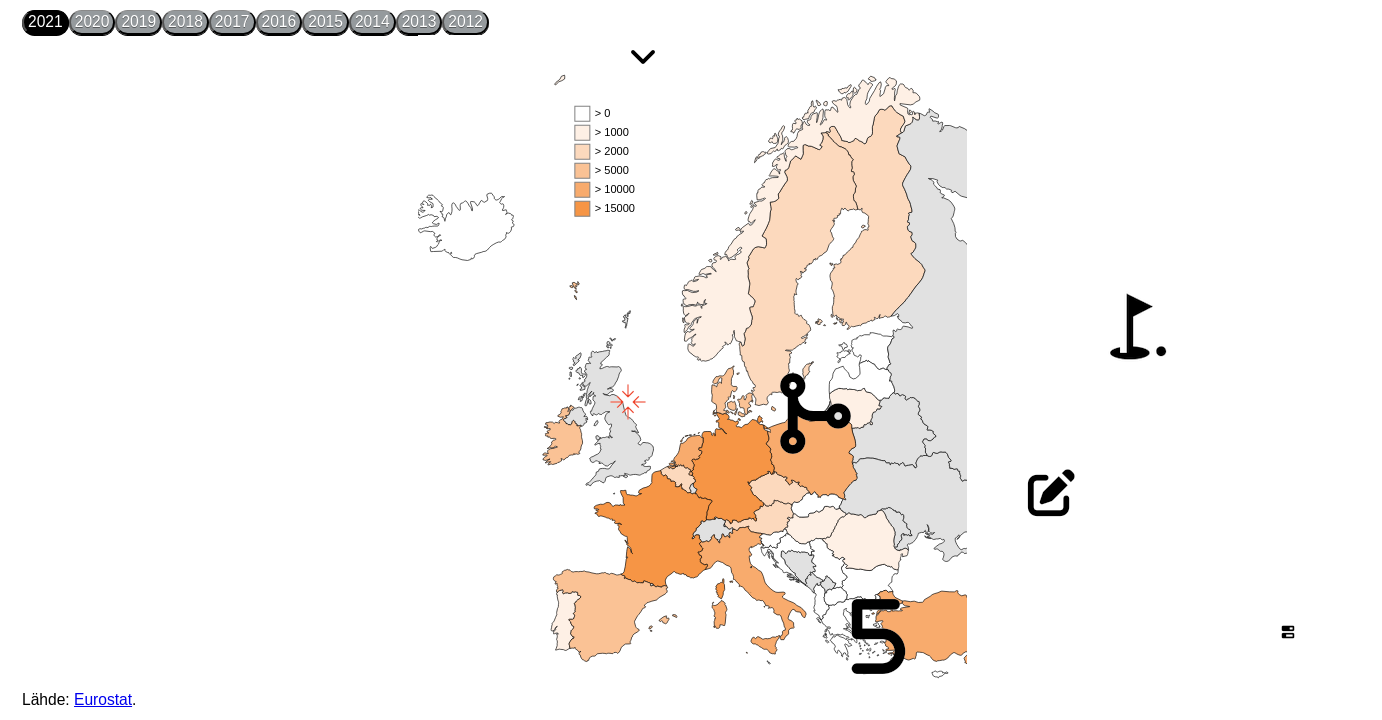 The width and height of the screenshot is (1382, 720). I want to click on view nearby golf courses, so click(1136, 326).